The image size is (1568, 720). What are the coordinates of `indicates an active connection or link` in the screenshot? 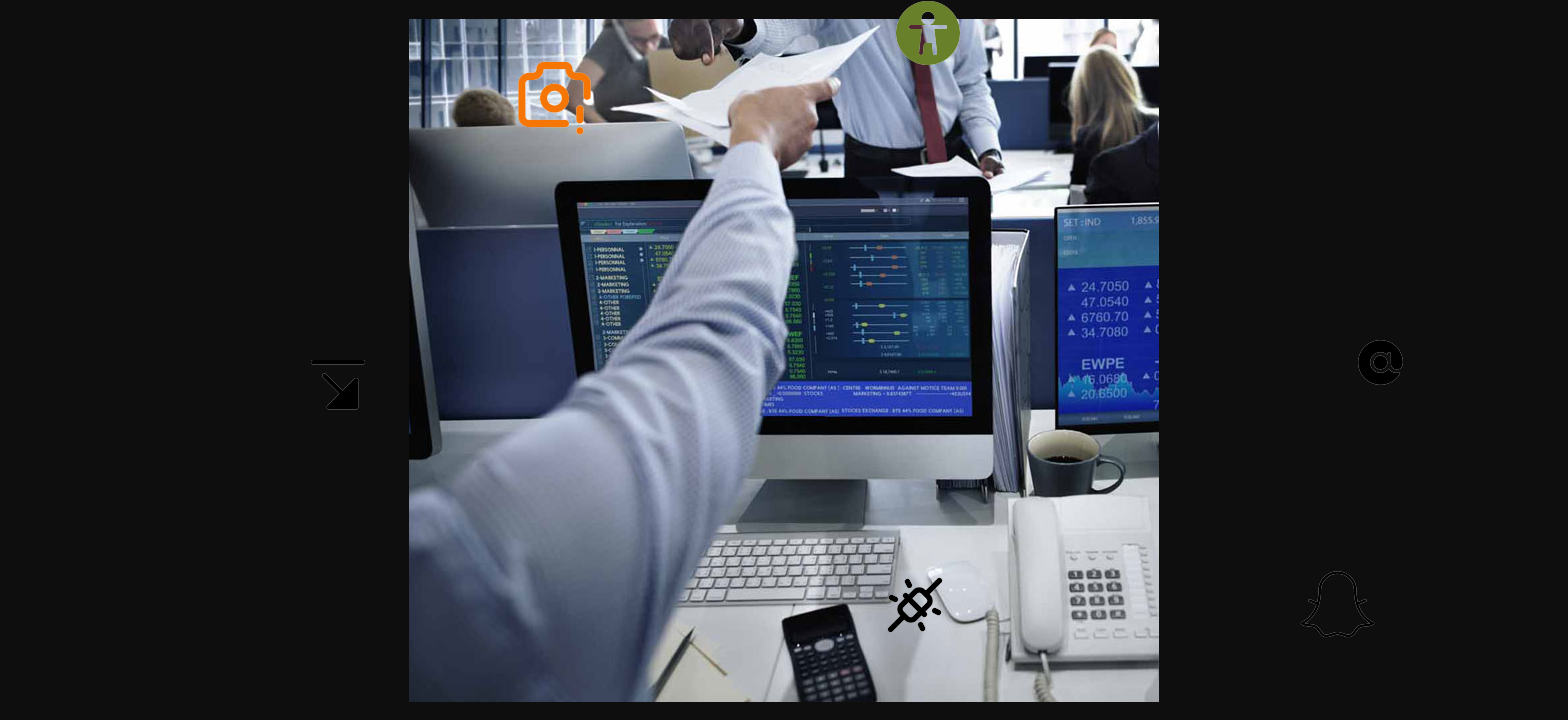 It's located at (915, 605).